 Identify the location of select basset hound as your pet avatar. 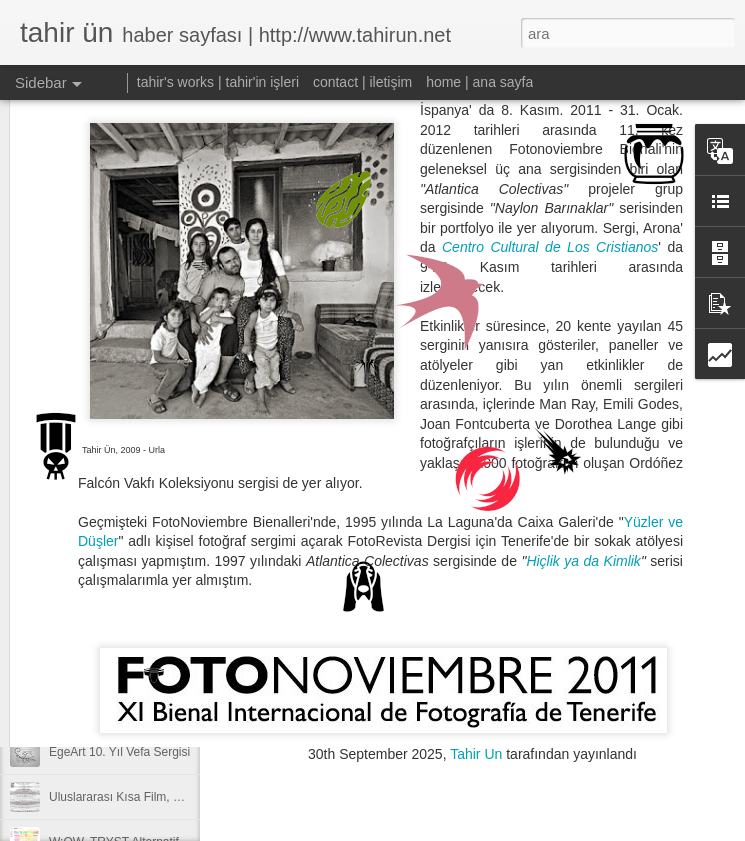
(363, 586).